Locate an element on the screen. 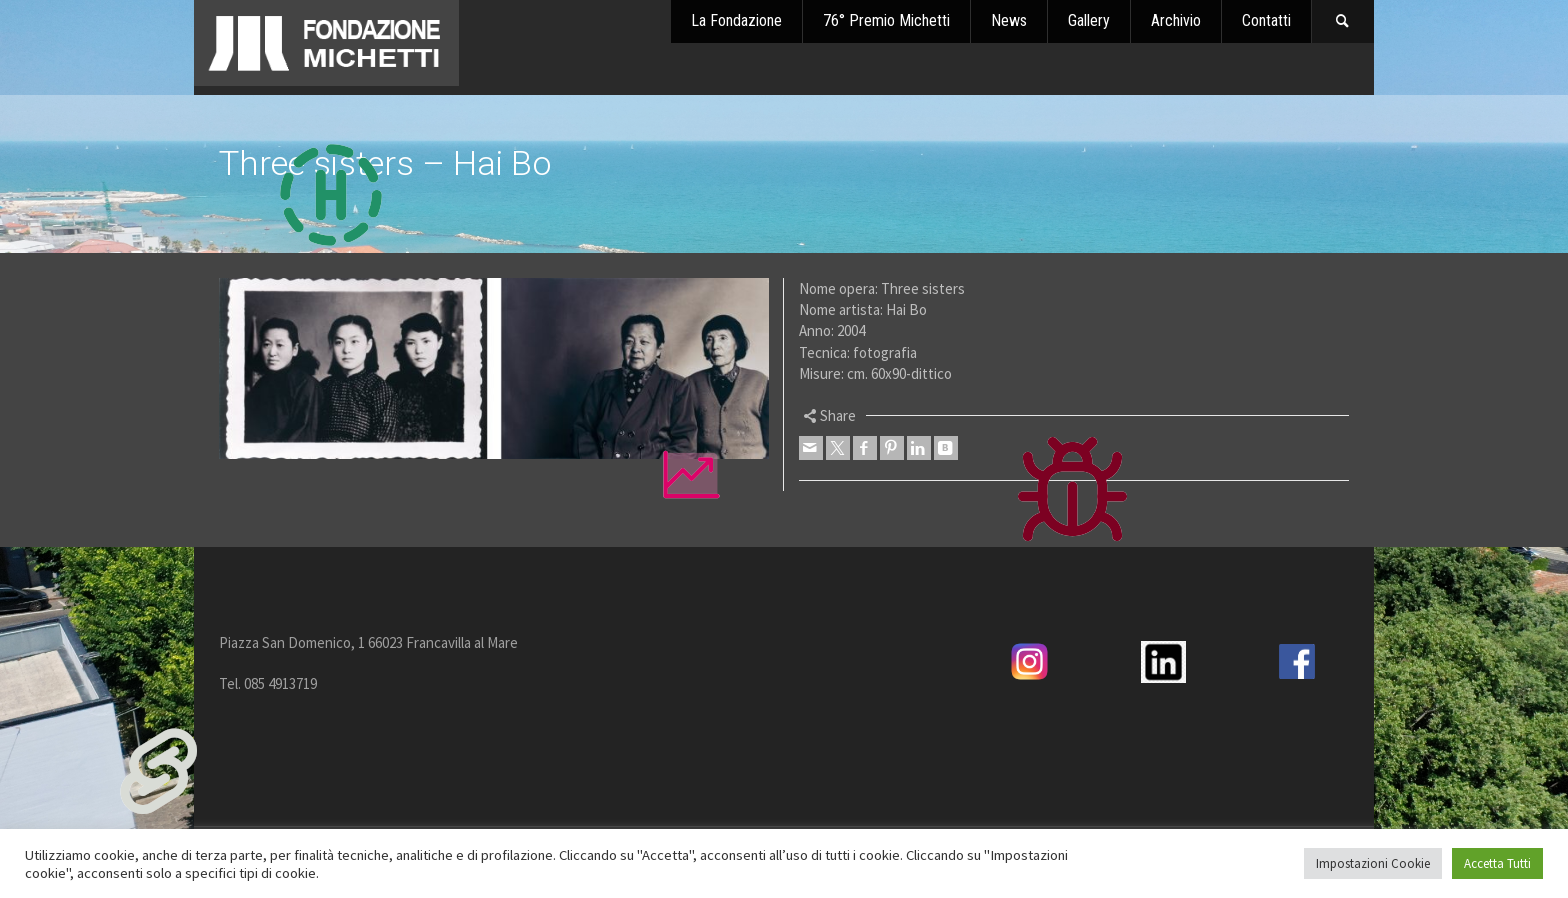 The width and height of the screenshot is (1568, 898). view analytics or performance trends is located at coordinates (691, 474).